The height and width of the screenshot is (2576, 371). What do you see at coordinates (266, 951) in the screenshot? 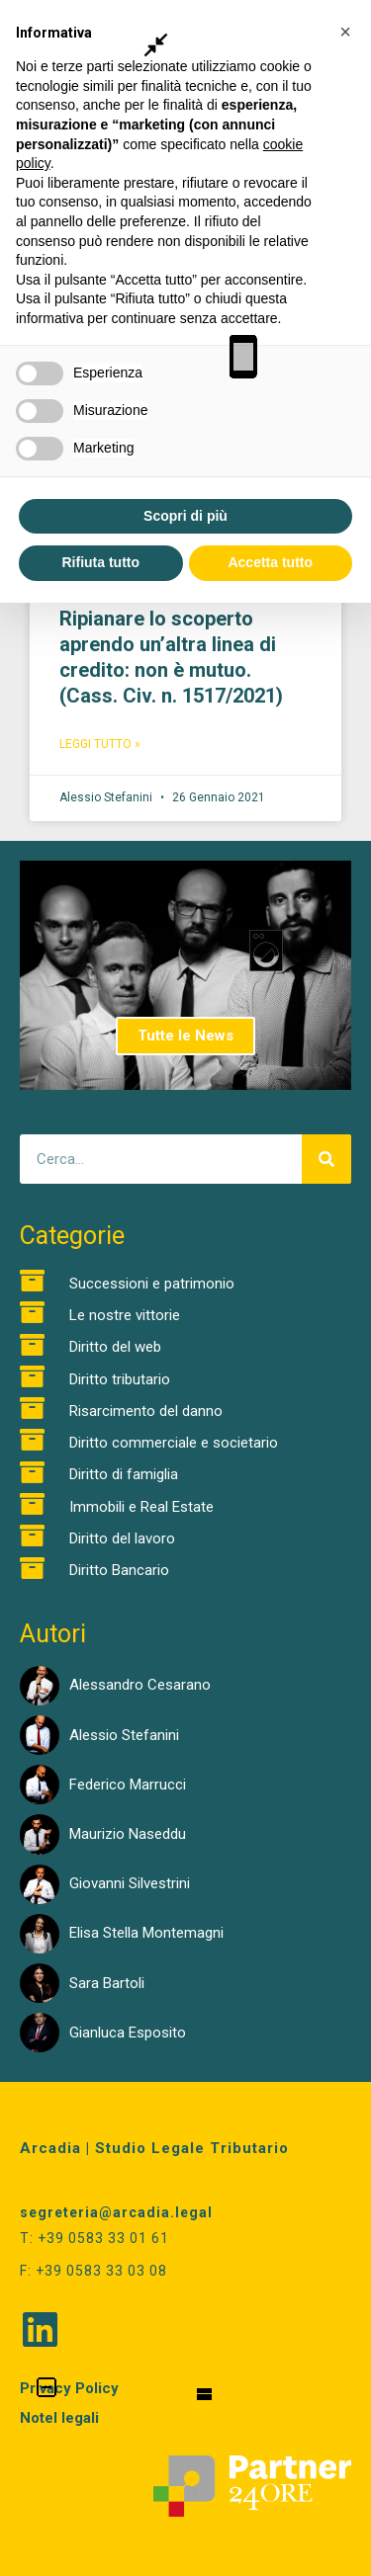
I see `find nearby laundromats or laundry services` at bounding box center [266, 951].